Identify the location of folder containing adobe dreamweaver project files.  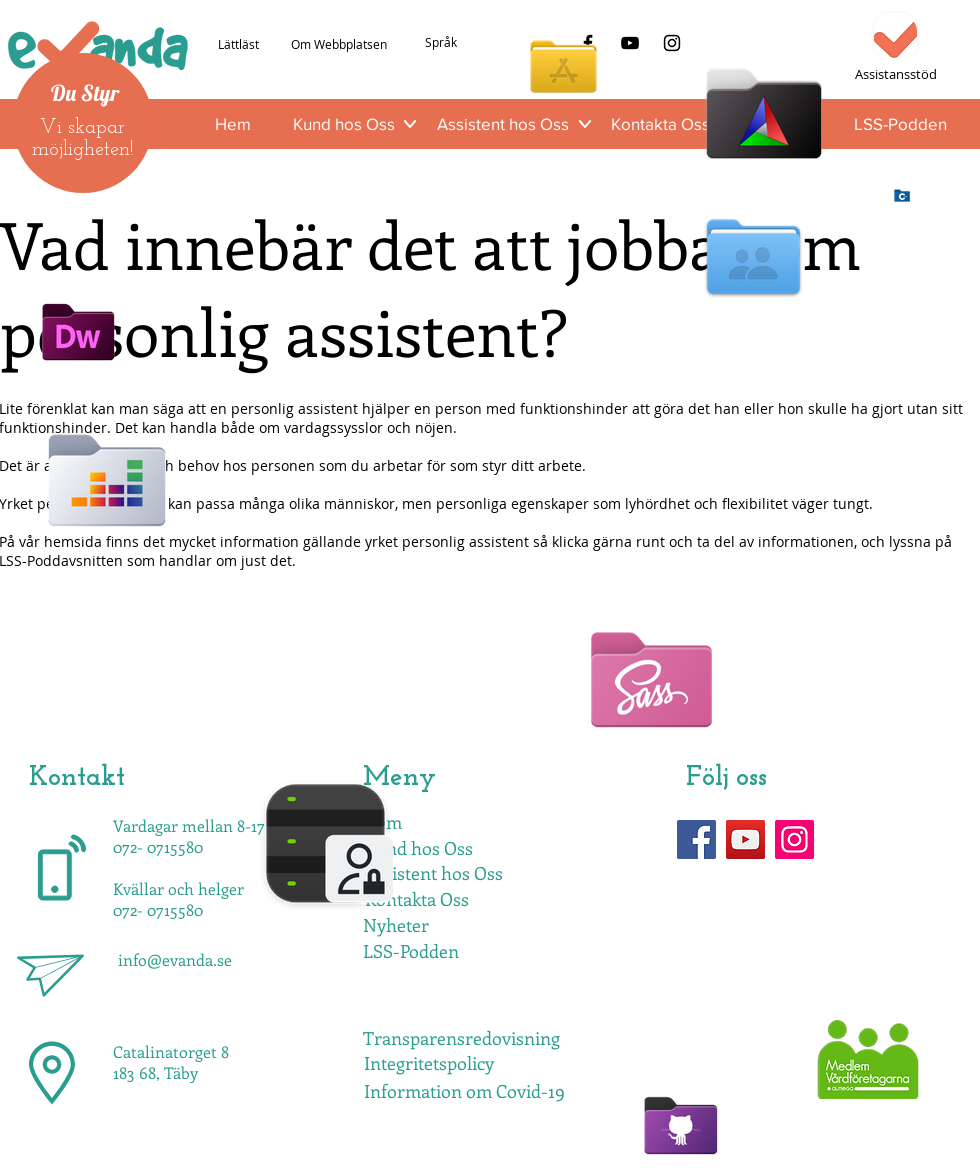
(78, 334).